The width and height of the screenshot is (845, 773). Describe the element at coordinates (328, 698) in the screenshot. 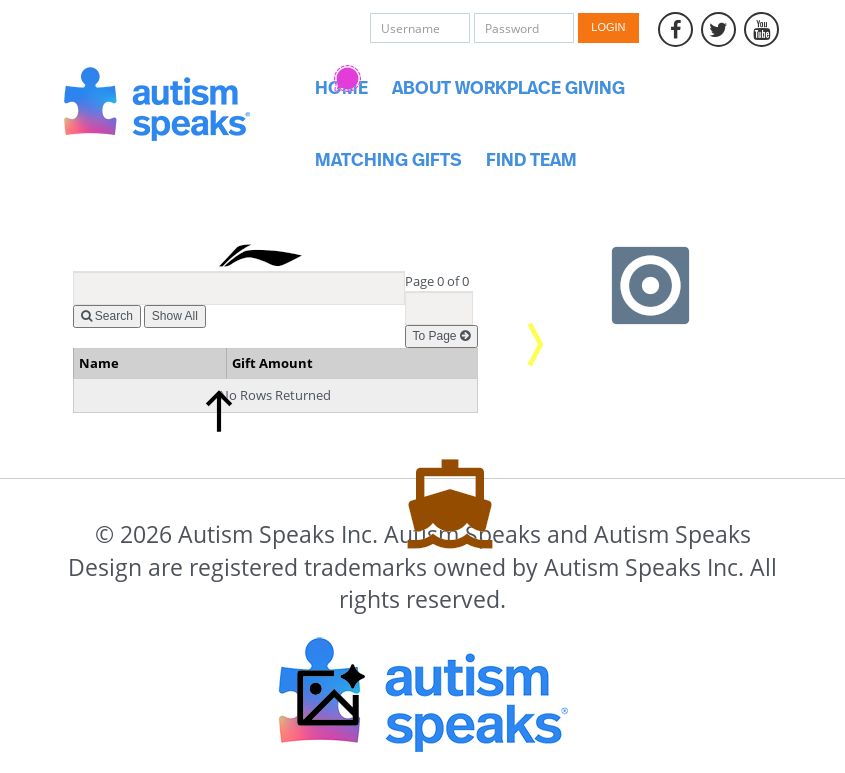

I see `generate or enhance an image using AI` at that location.